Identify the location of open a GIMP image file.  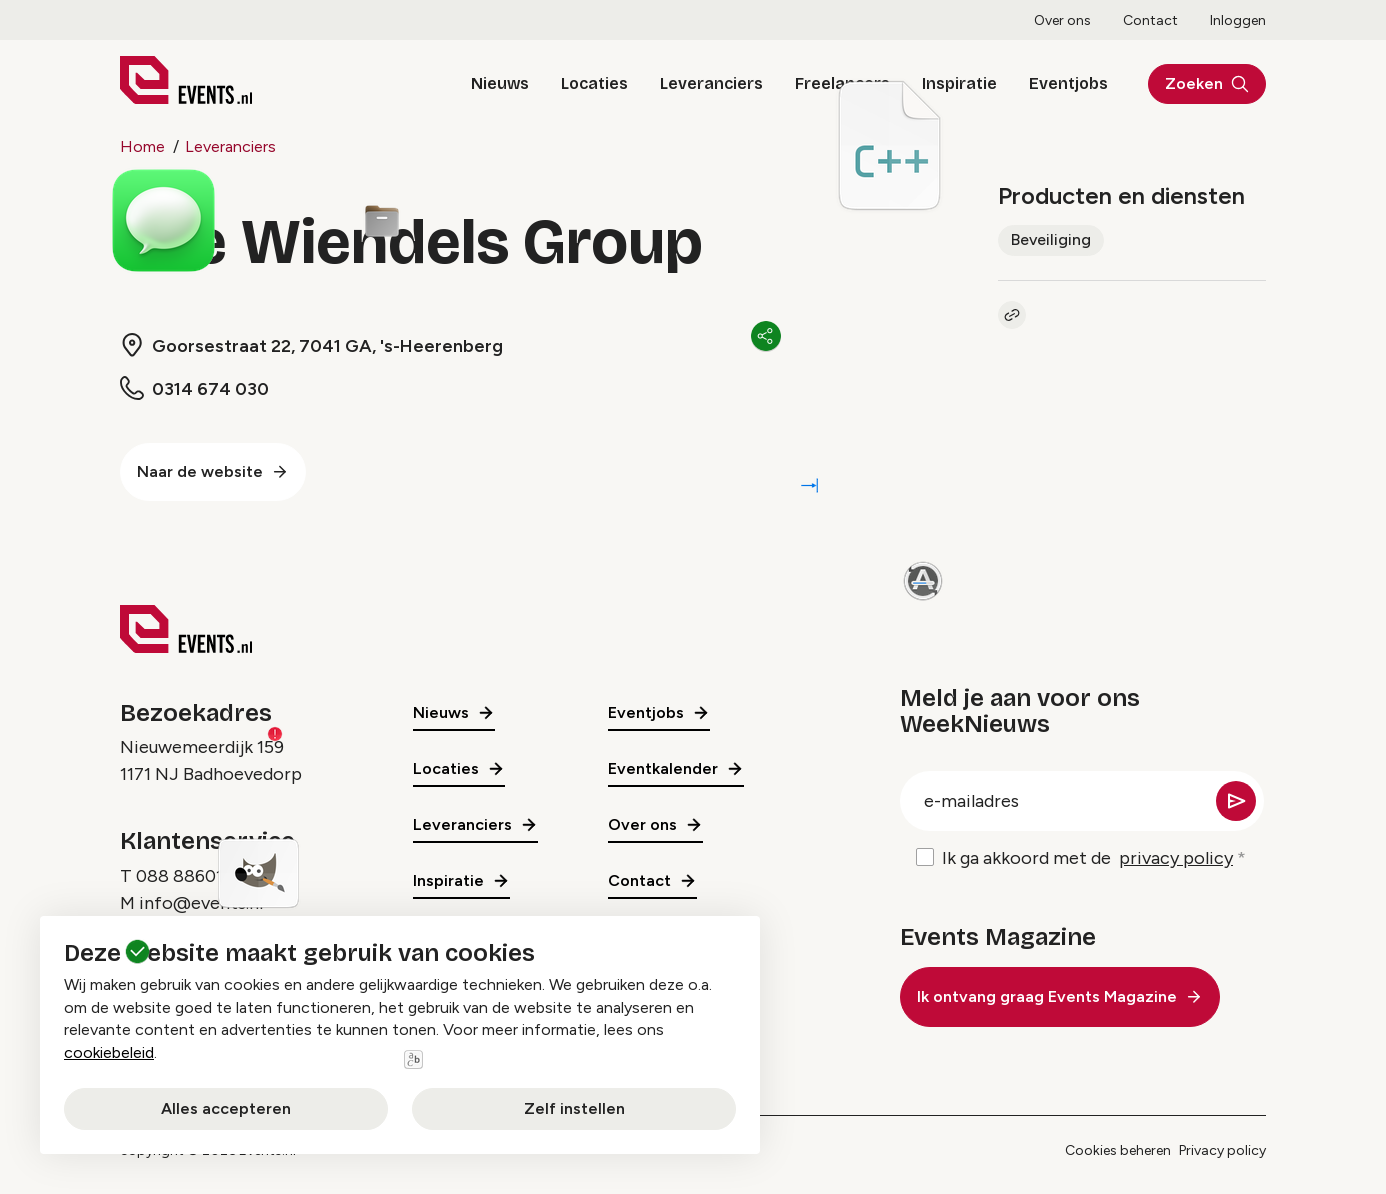
(258, 870).